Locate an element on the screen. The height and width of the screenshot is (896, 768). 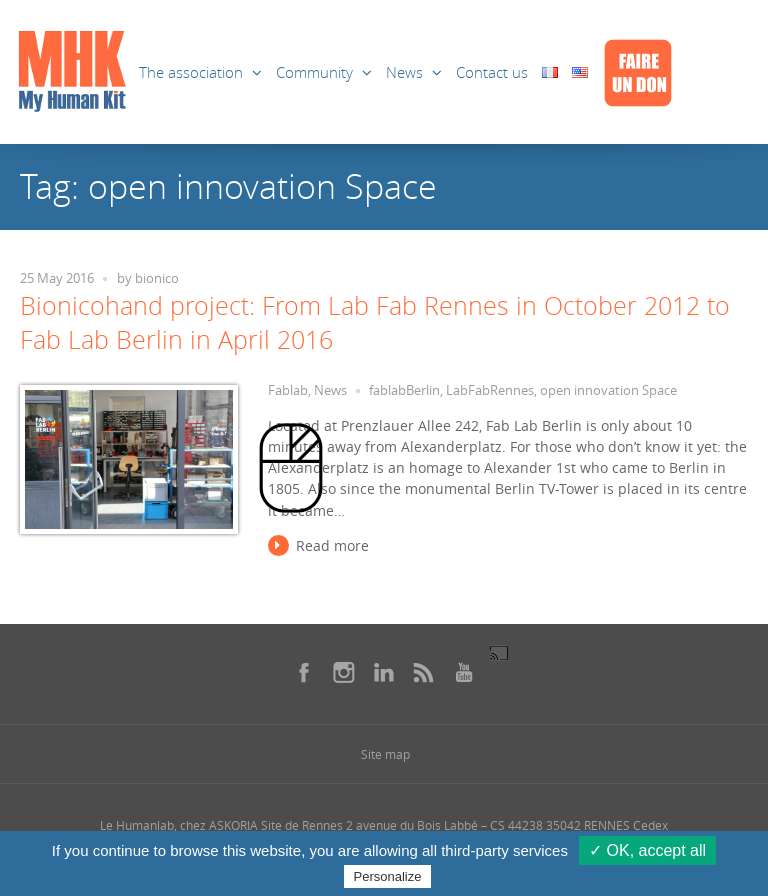
right-click action indicator is located at coordinates (291, 468).